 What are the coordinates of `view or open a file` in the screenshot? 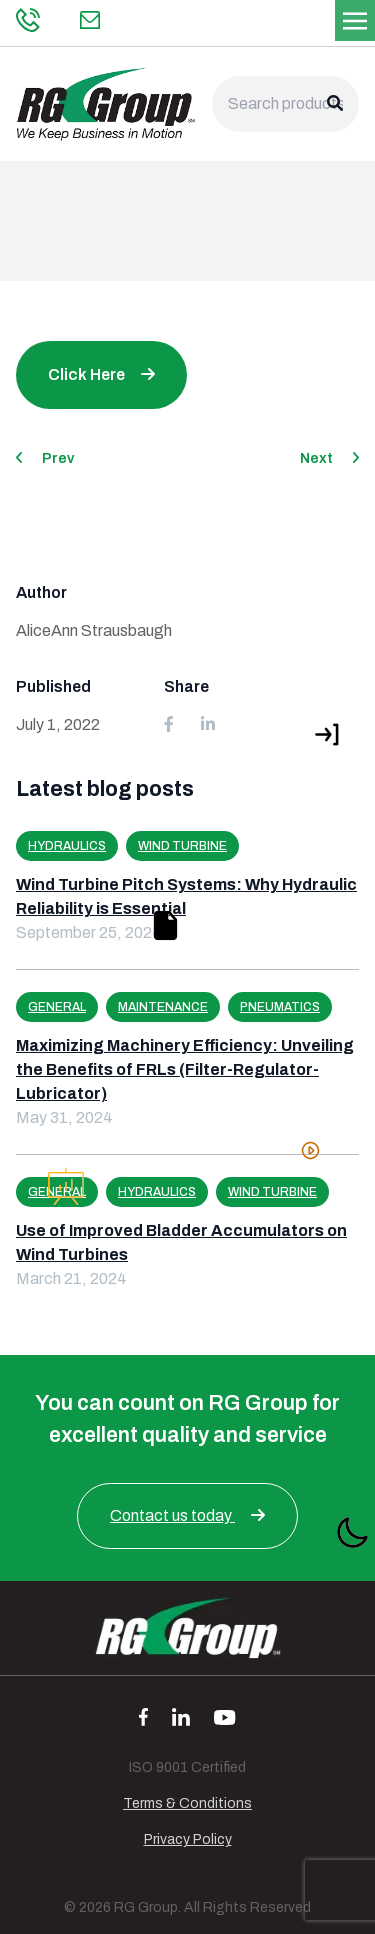 It's located at (165, 925).